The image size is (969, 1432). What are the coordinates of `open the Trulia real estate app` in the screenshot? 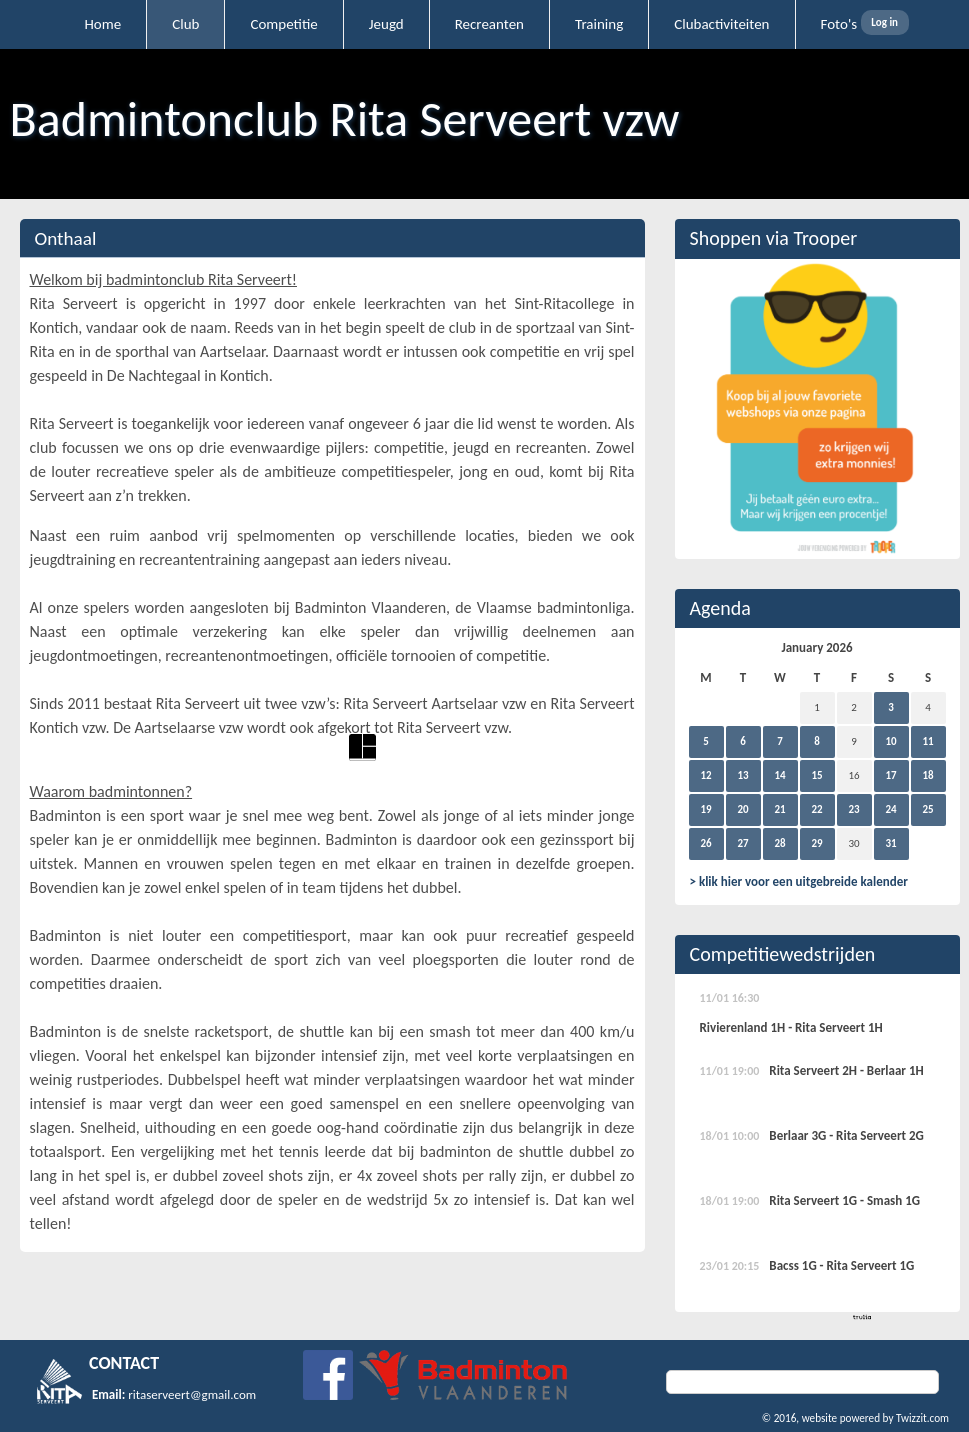 It's located at (862, 1317).